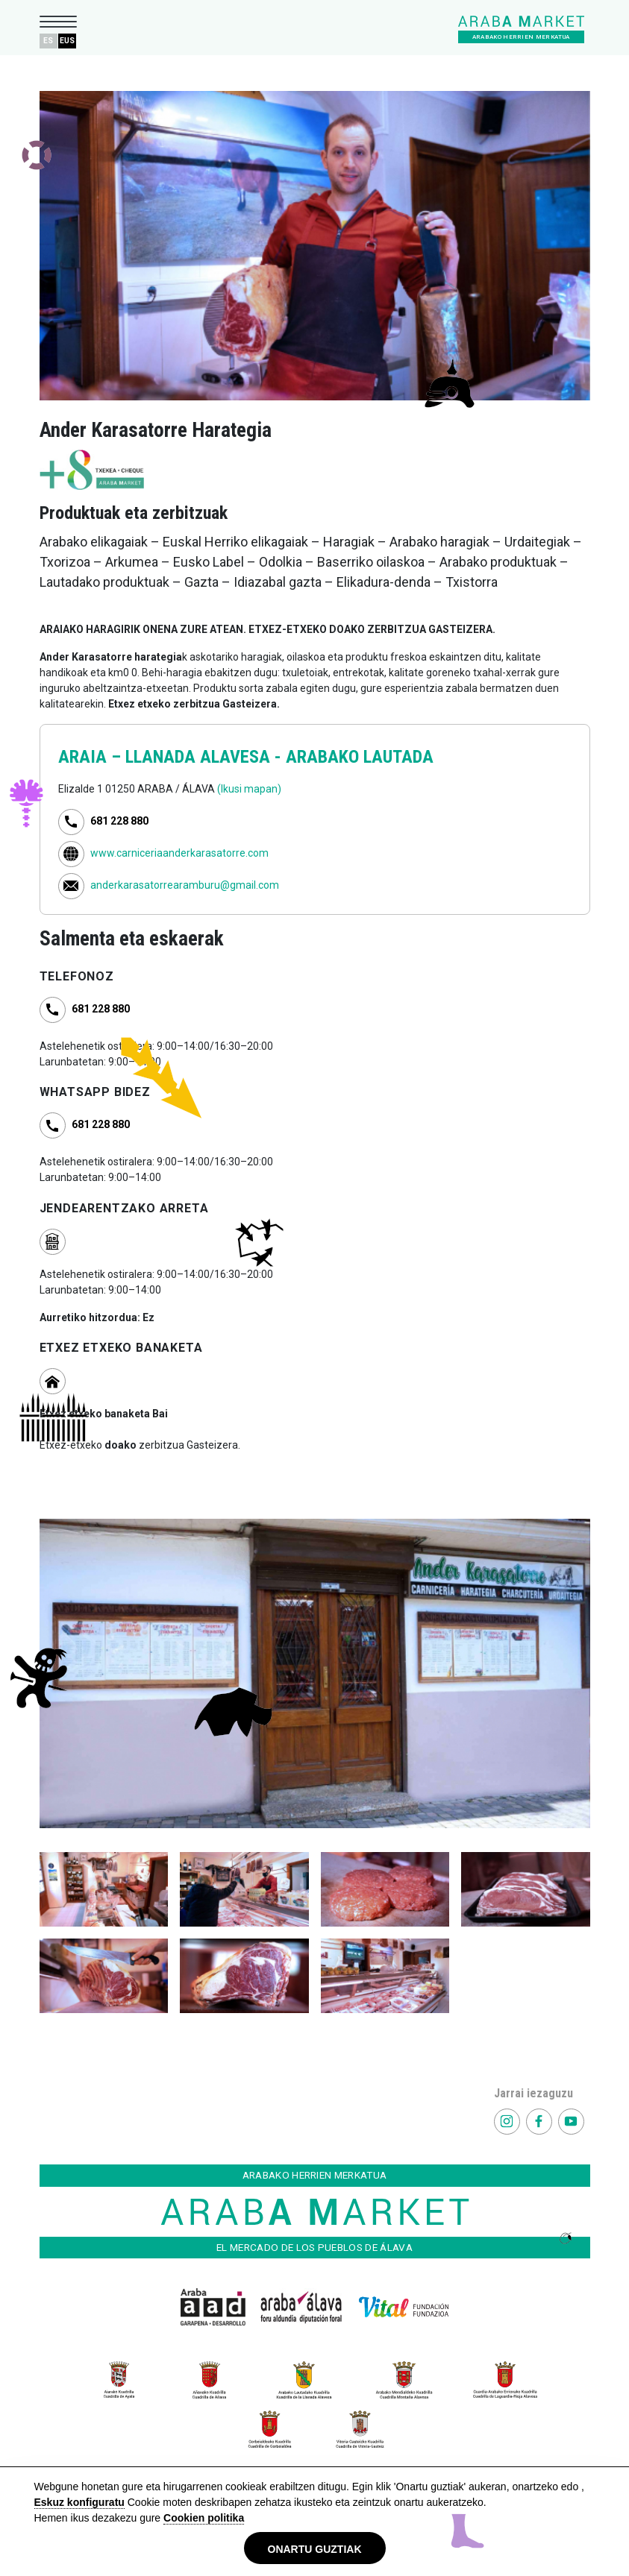 The width and height of the screenshot is (629, 2576). I want to click on access help or support center, so click(37, 155).